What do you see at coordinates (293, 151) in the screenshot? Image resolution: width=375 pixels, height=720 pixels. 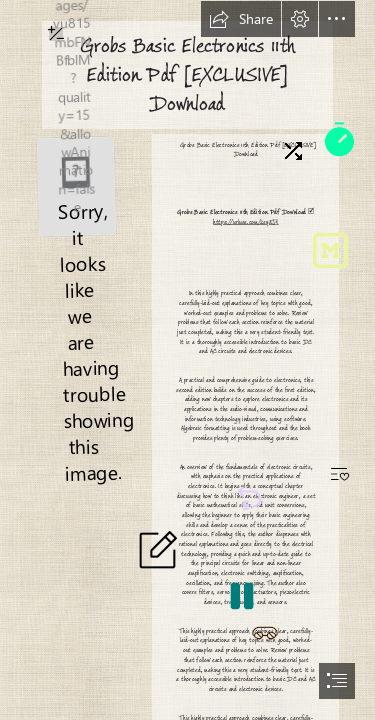 I see `shuffle playlist or queue order` at bounding box center [293, 151].